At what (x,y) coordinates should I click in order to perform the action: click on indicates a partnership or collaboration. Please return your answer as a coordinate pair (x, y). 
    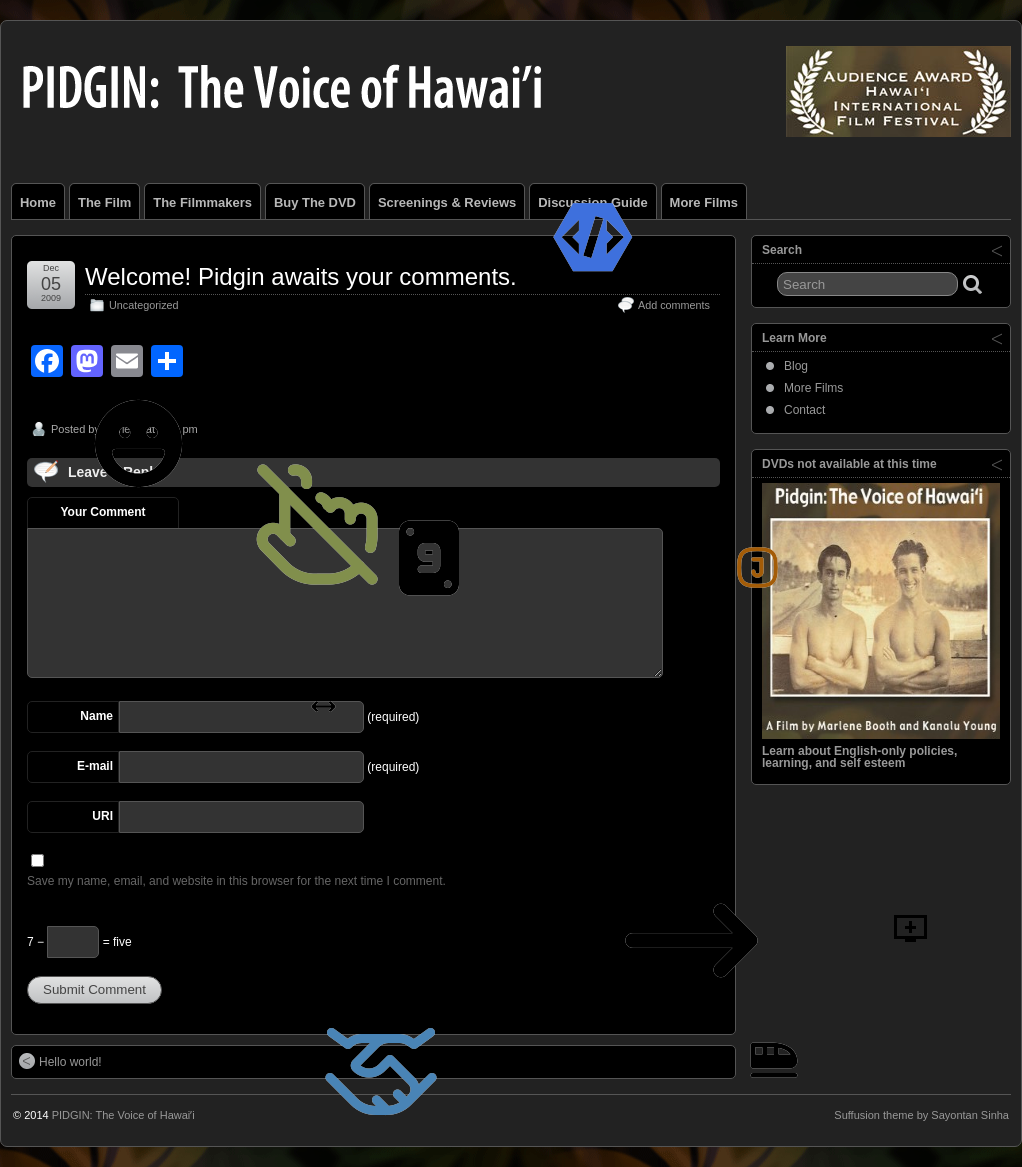
    Looking at the image, I should click on (381, 1070).